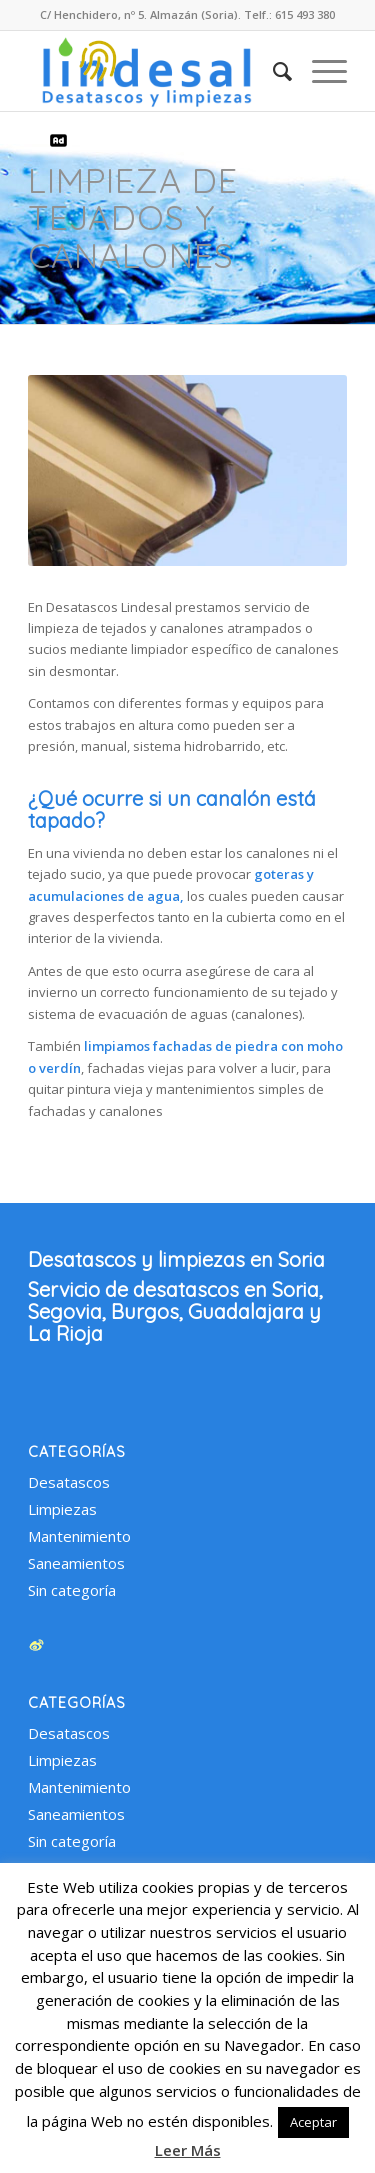 The height and width of the screenshot is (2173, 375). Describe the element at coordinates (36, 1645) in the screenshot. I see `open weibo app` at that location.